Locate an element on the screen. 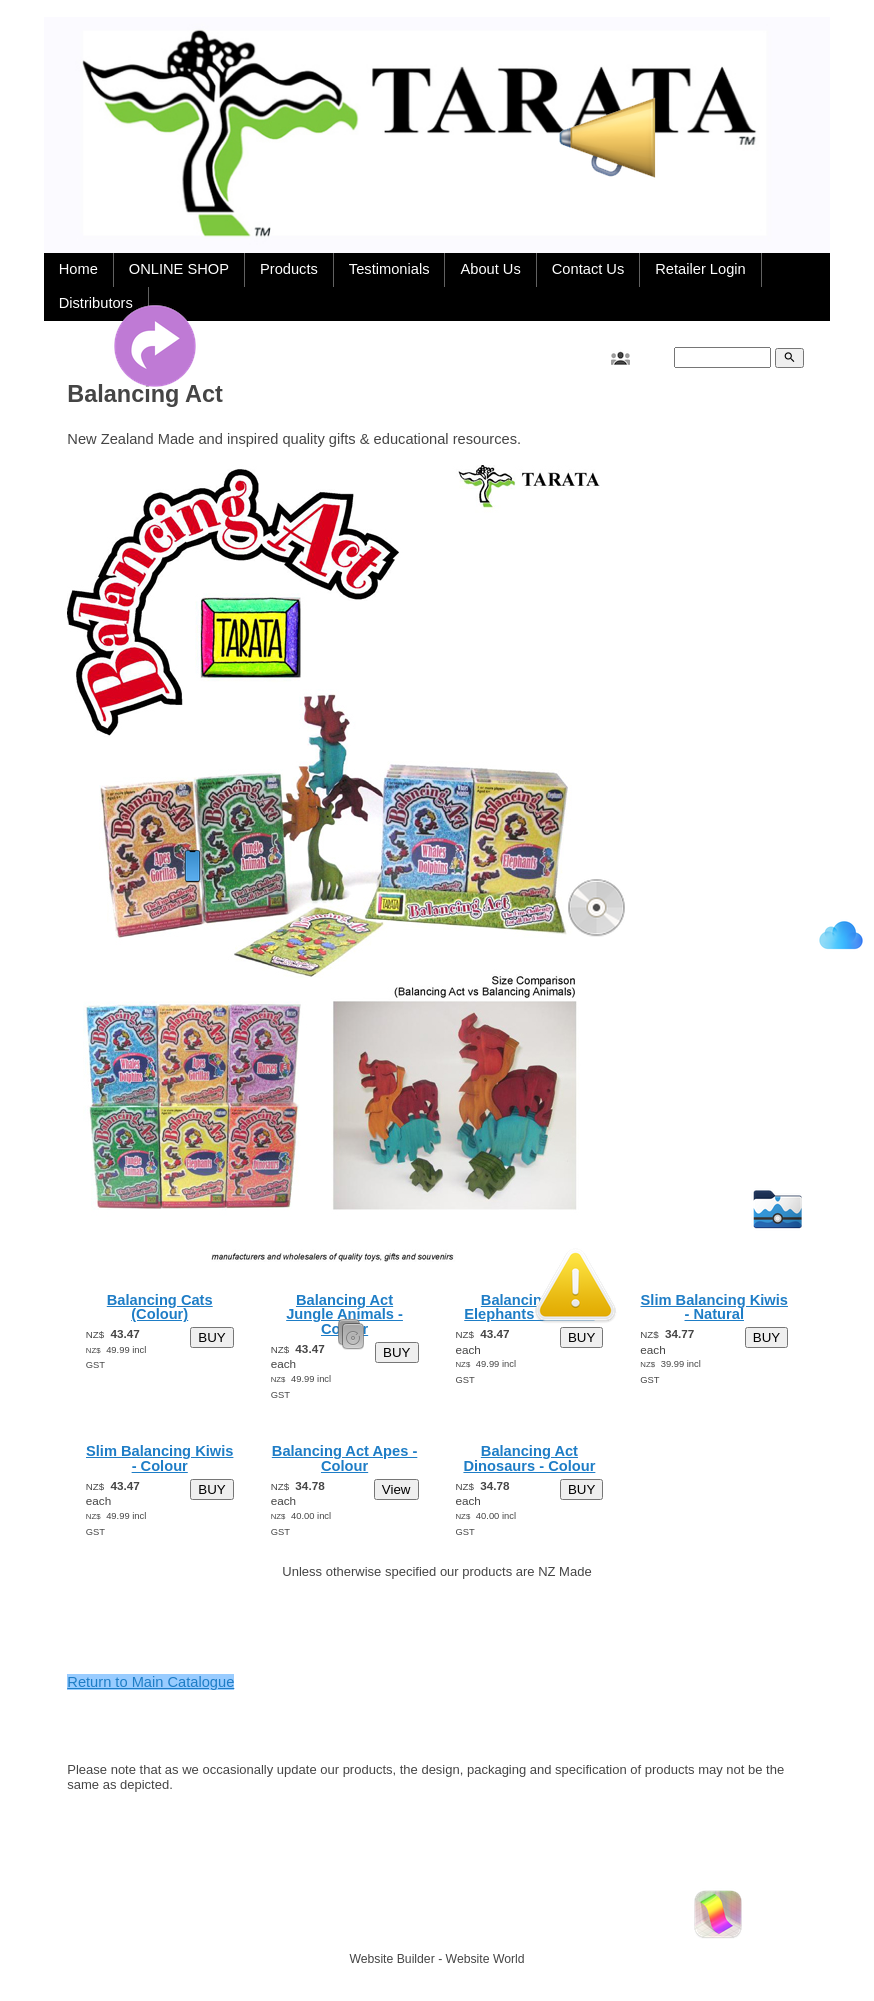 The height and width of the screenshot is (2001, 874). open iCloud+ settings and subscription management is located at coordinates (841, 936).